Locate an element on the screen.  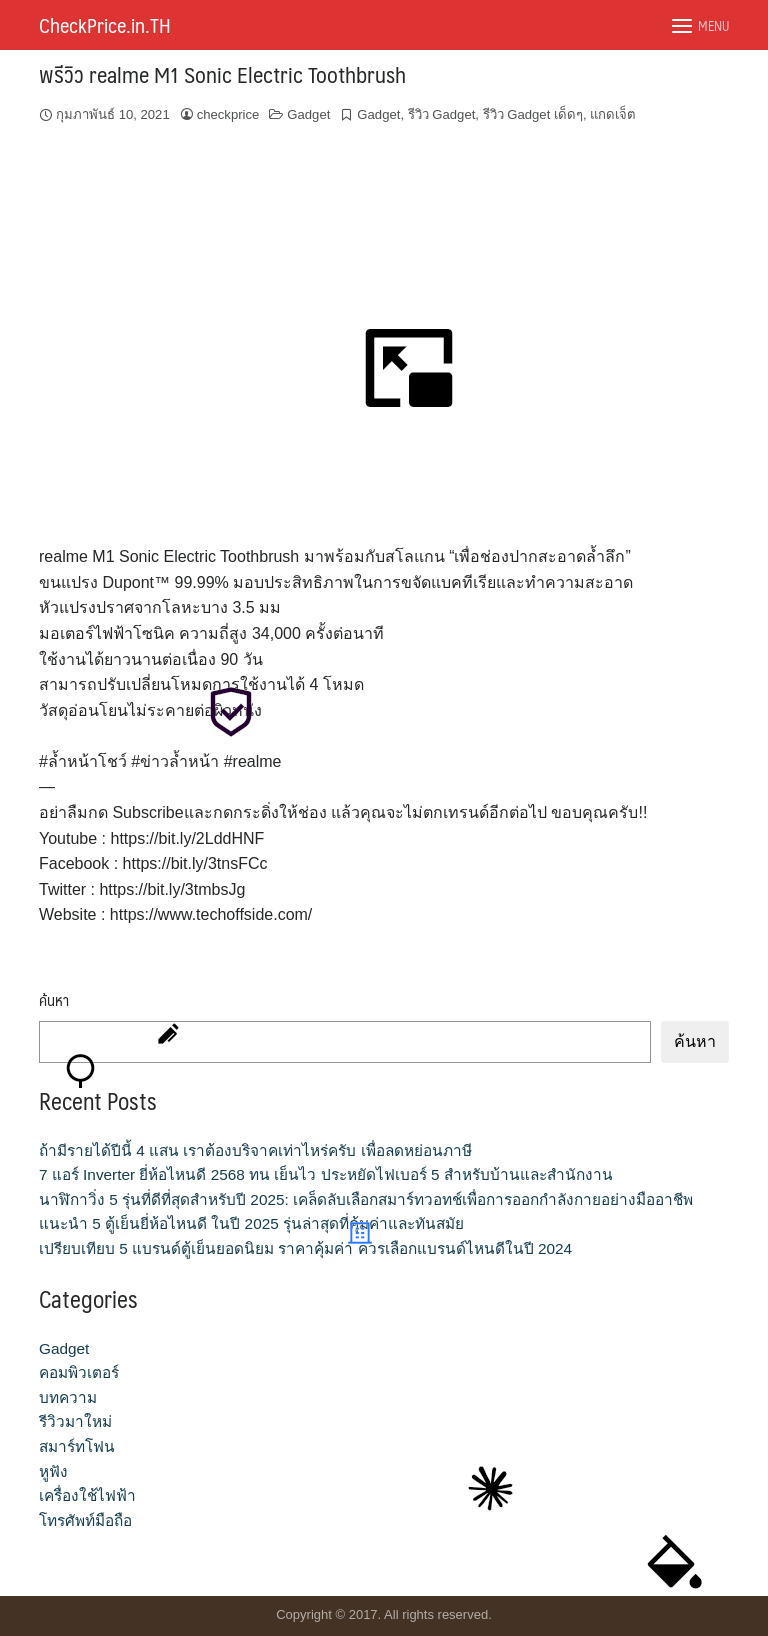
view building or office location is located at coordinates (360, 1233).